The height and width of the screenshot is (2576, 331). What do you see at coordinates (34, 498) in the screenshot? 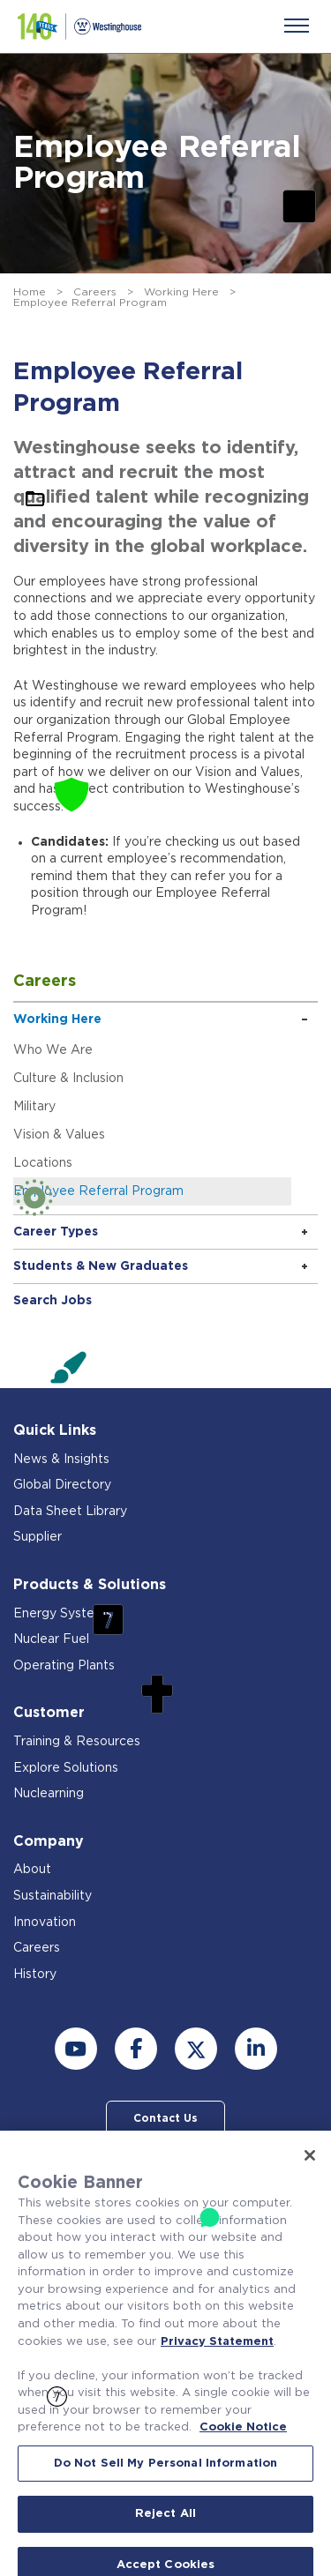
I see `open or access a folder` at bounding box center [34, 498].